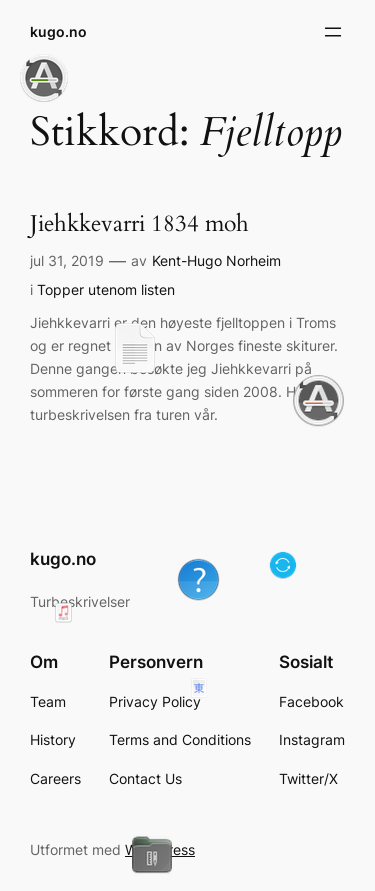 The width and height of the screenshot is (375, 891). Describe the element at coordinates (283, 565) in the screenshot. I see `file is currently syncing with Insync cloud storage` at that location.